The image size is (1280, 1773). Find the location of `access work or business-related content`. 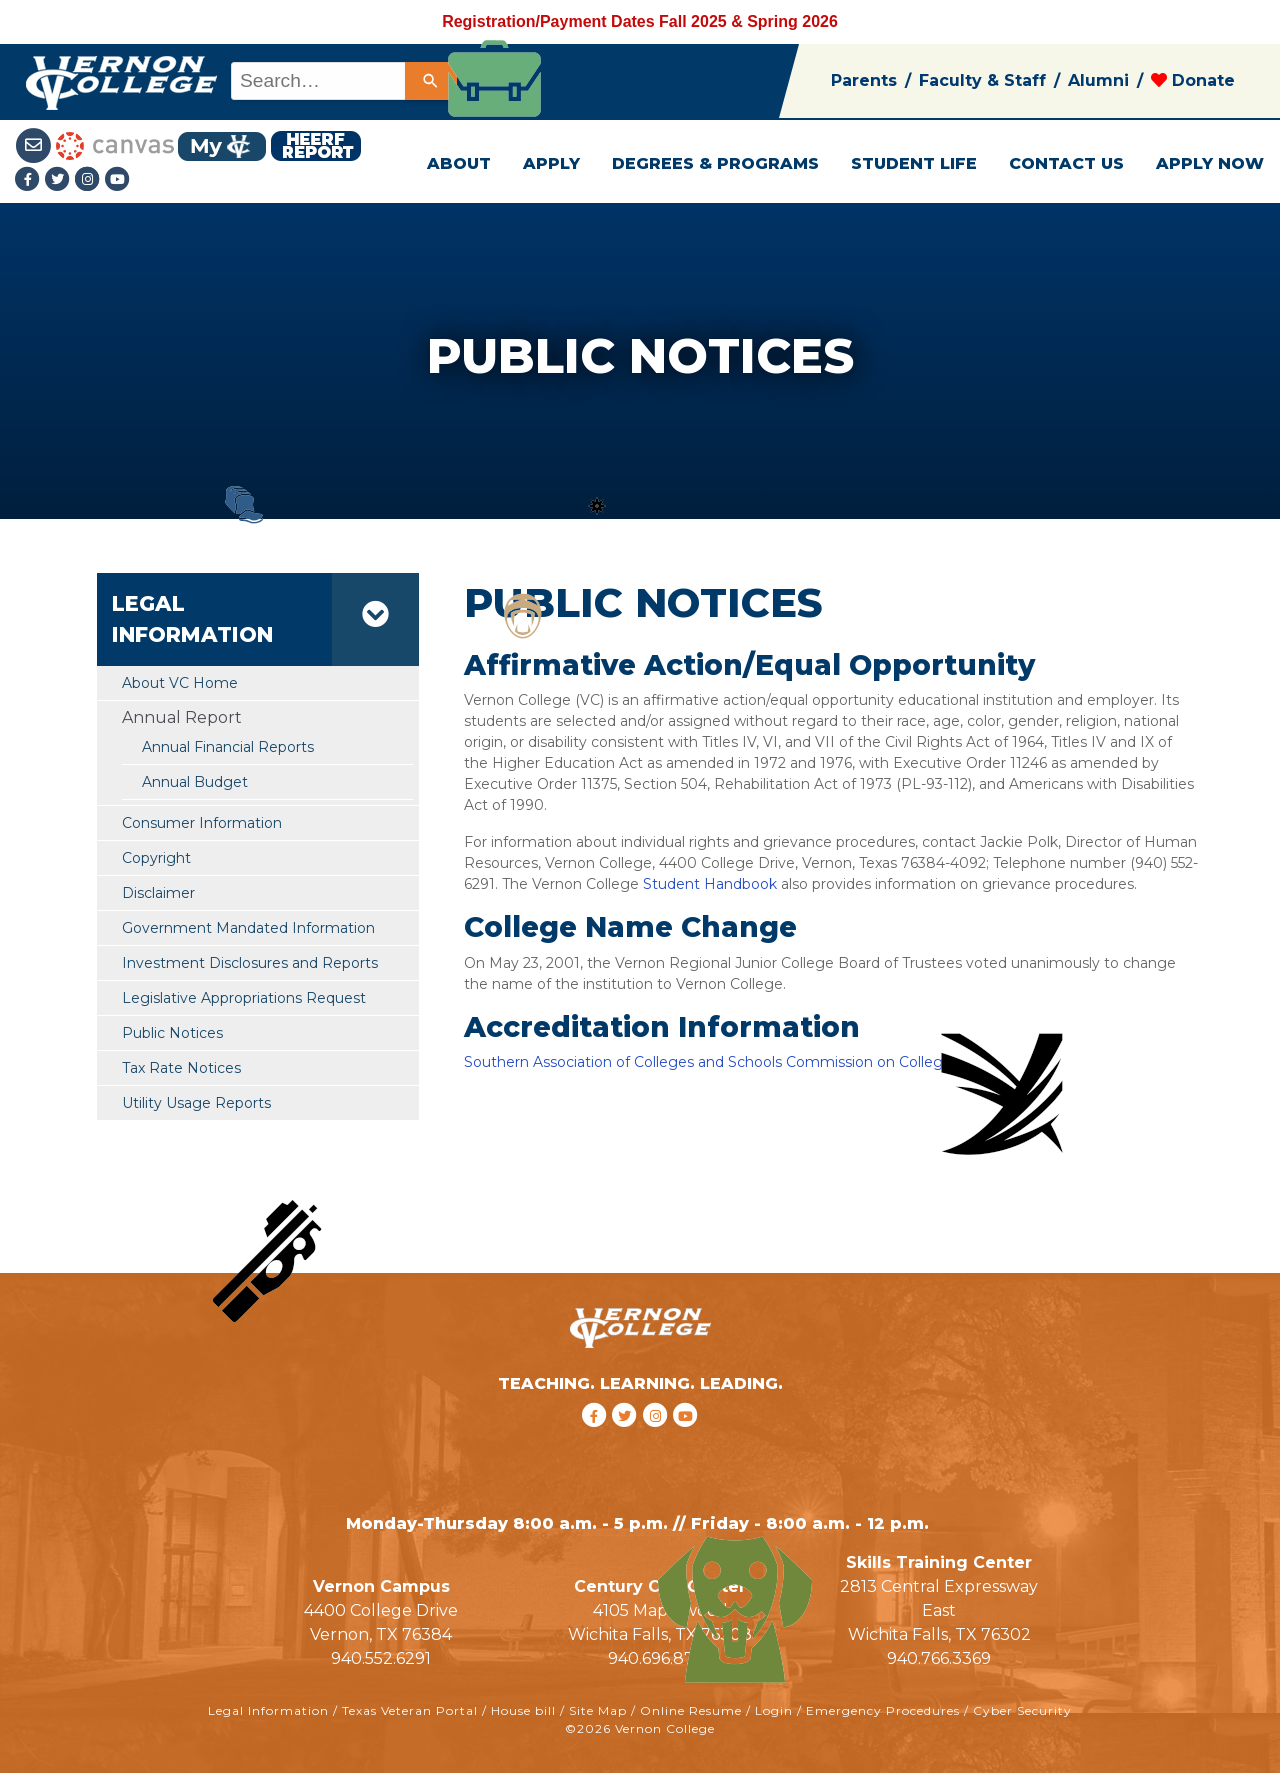

access work or business-related content is located at coordinates (494, 80).